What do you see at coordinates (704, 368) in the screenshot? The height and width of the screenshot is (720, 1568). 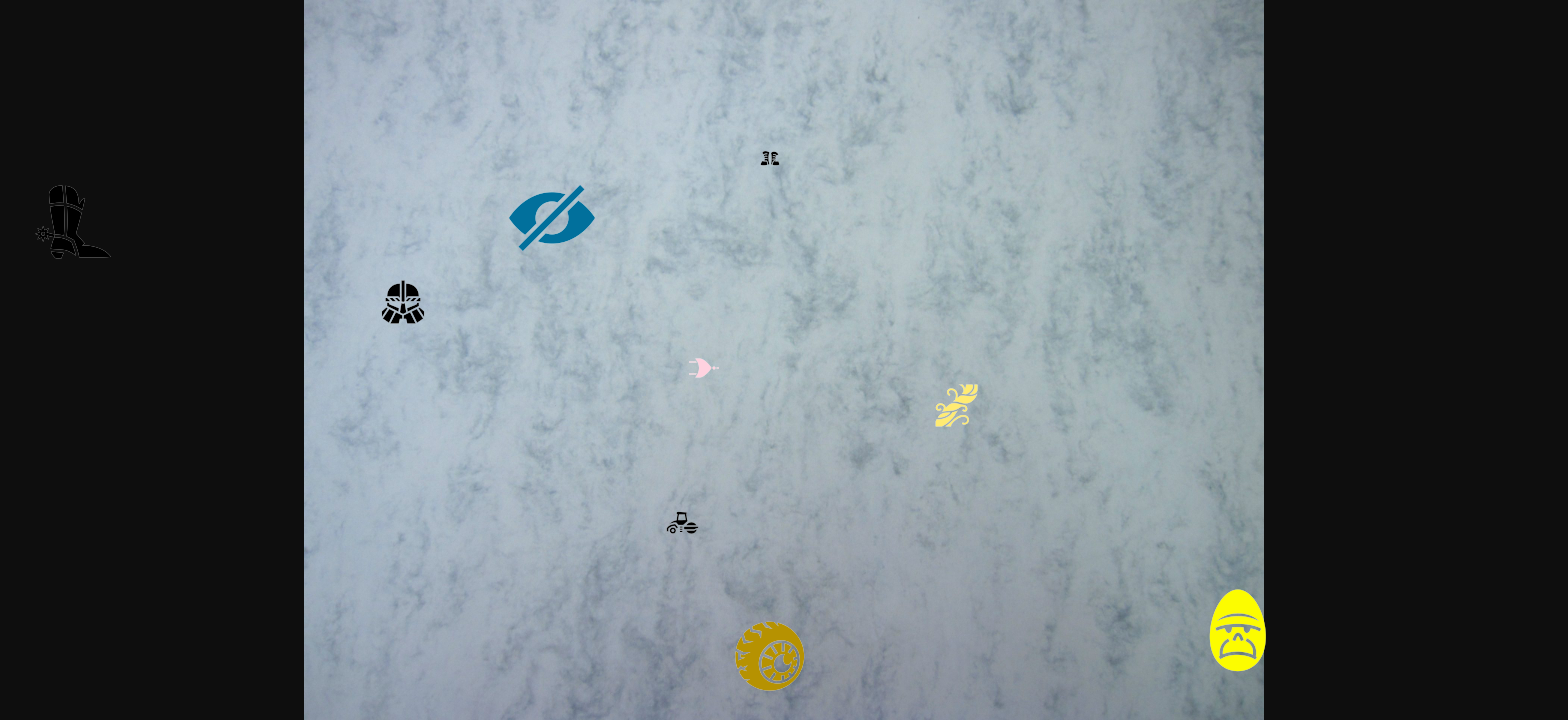 I see `represents a NOR logic gate in circuit design` at bounding box center [704, 368].